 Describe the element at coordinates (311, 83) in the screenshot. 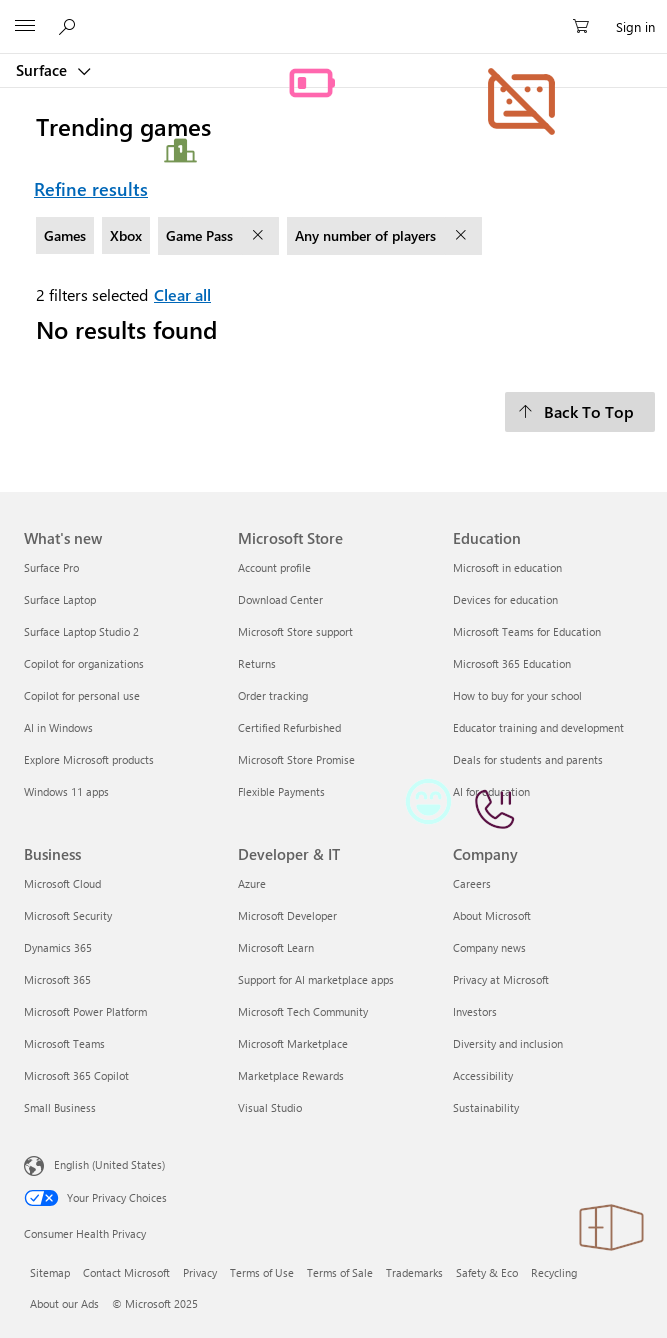

I see `indicates low battery level at approximately 25%` at that location.